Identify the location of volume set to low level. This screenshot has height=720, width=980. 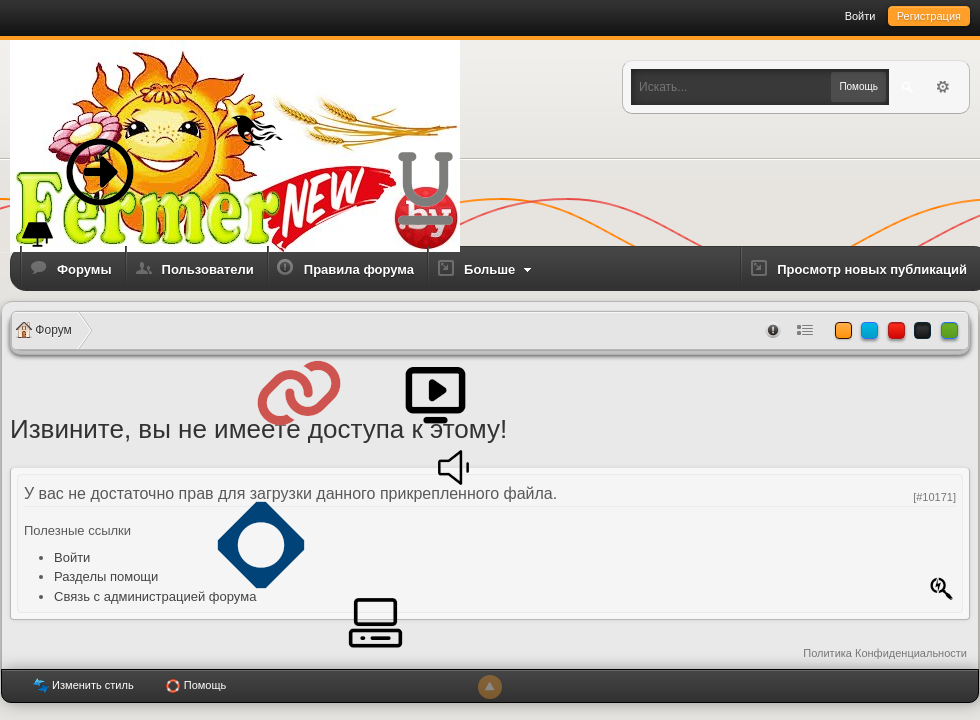
(455, 467).